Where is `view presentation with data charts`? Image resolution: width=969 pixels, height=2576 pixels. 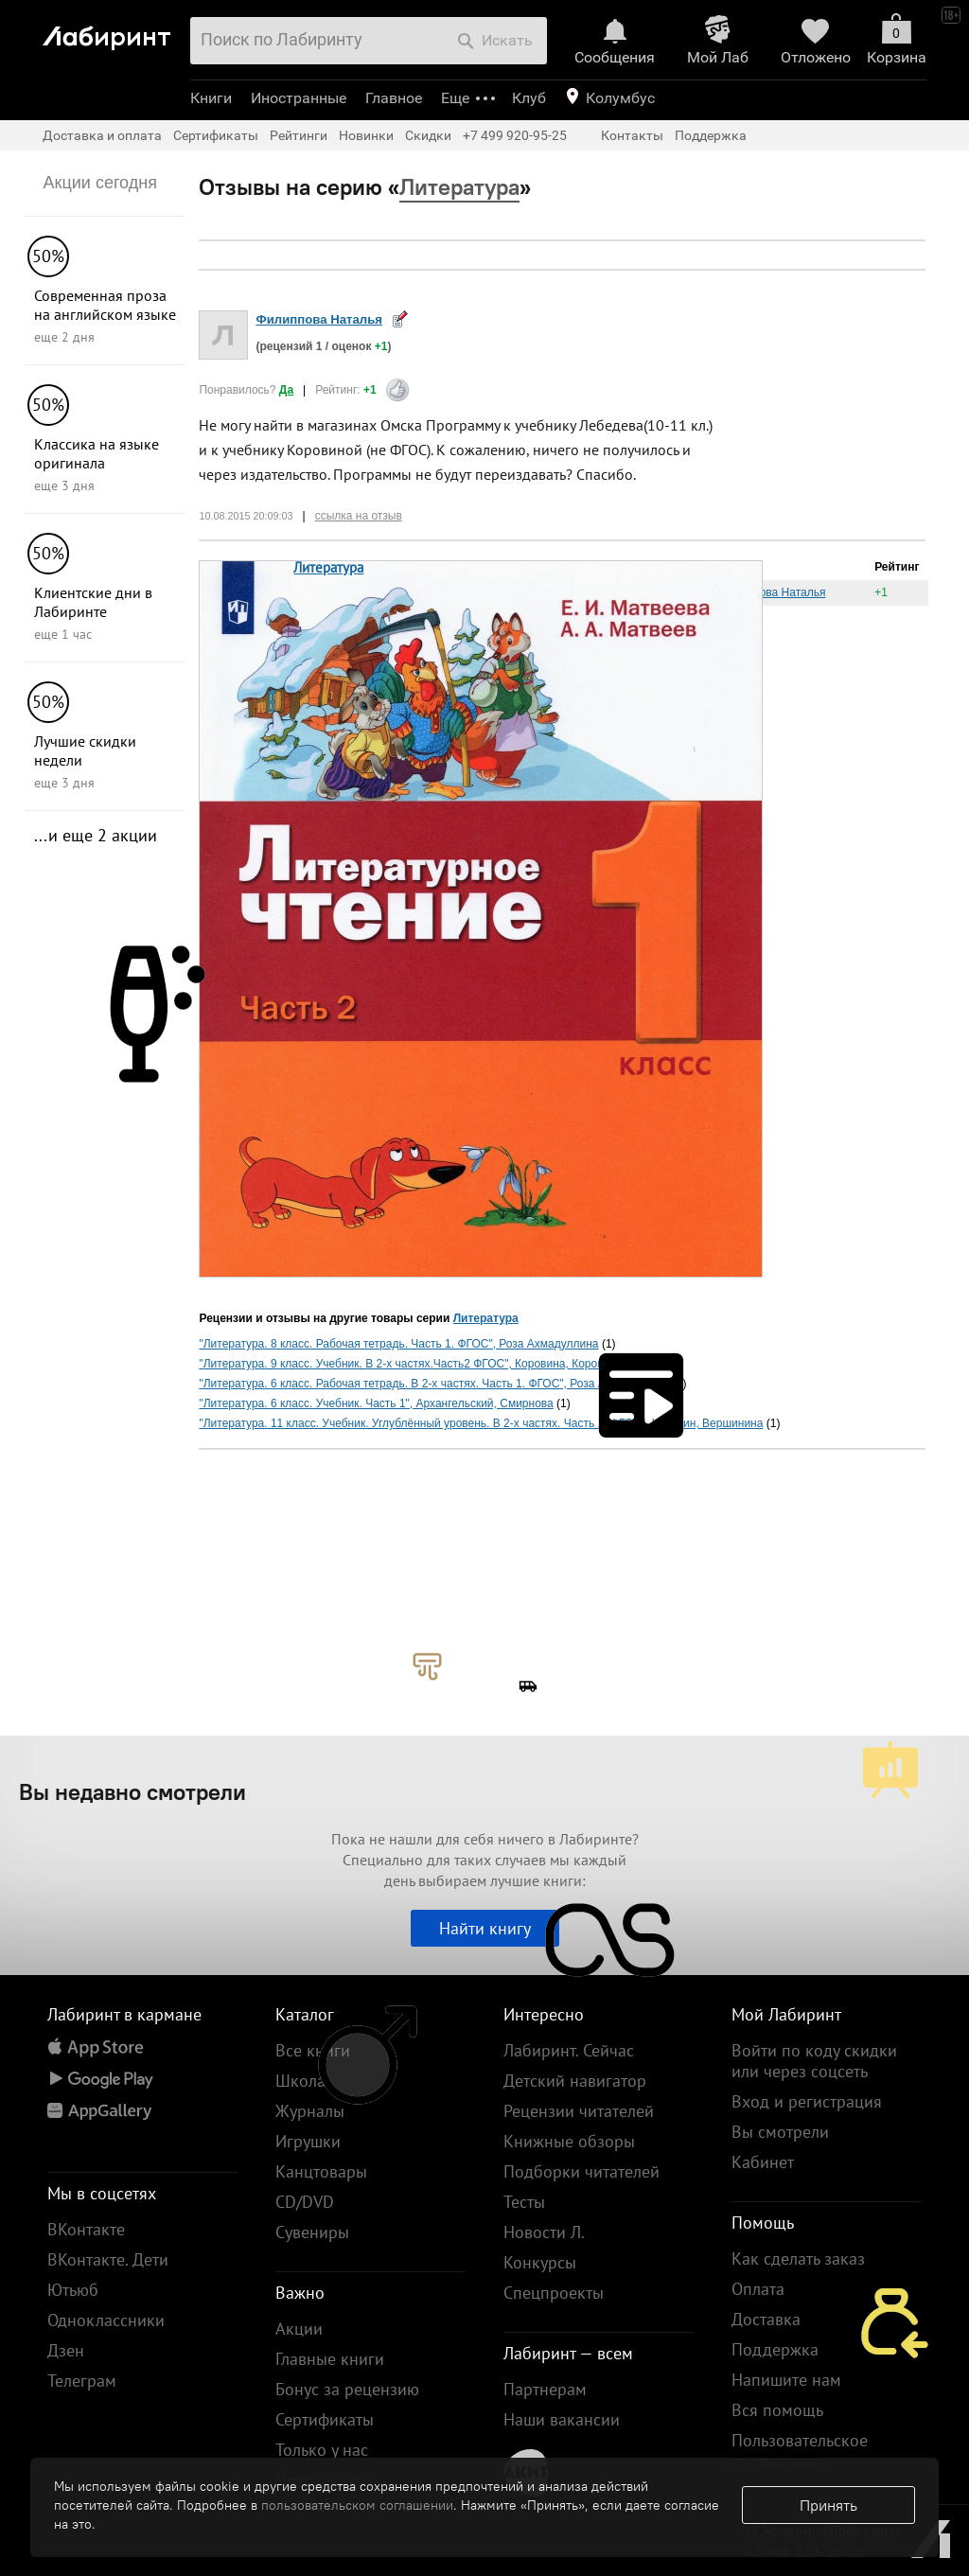
view presentation with data charts is located at coordinates (890, 1771).